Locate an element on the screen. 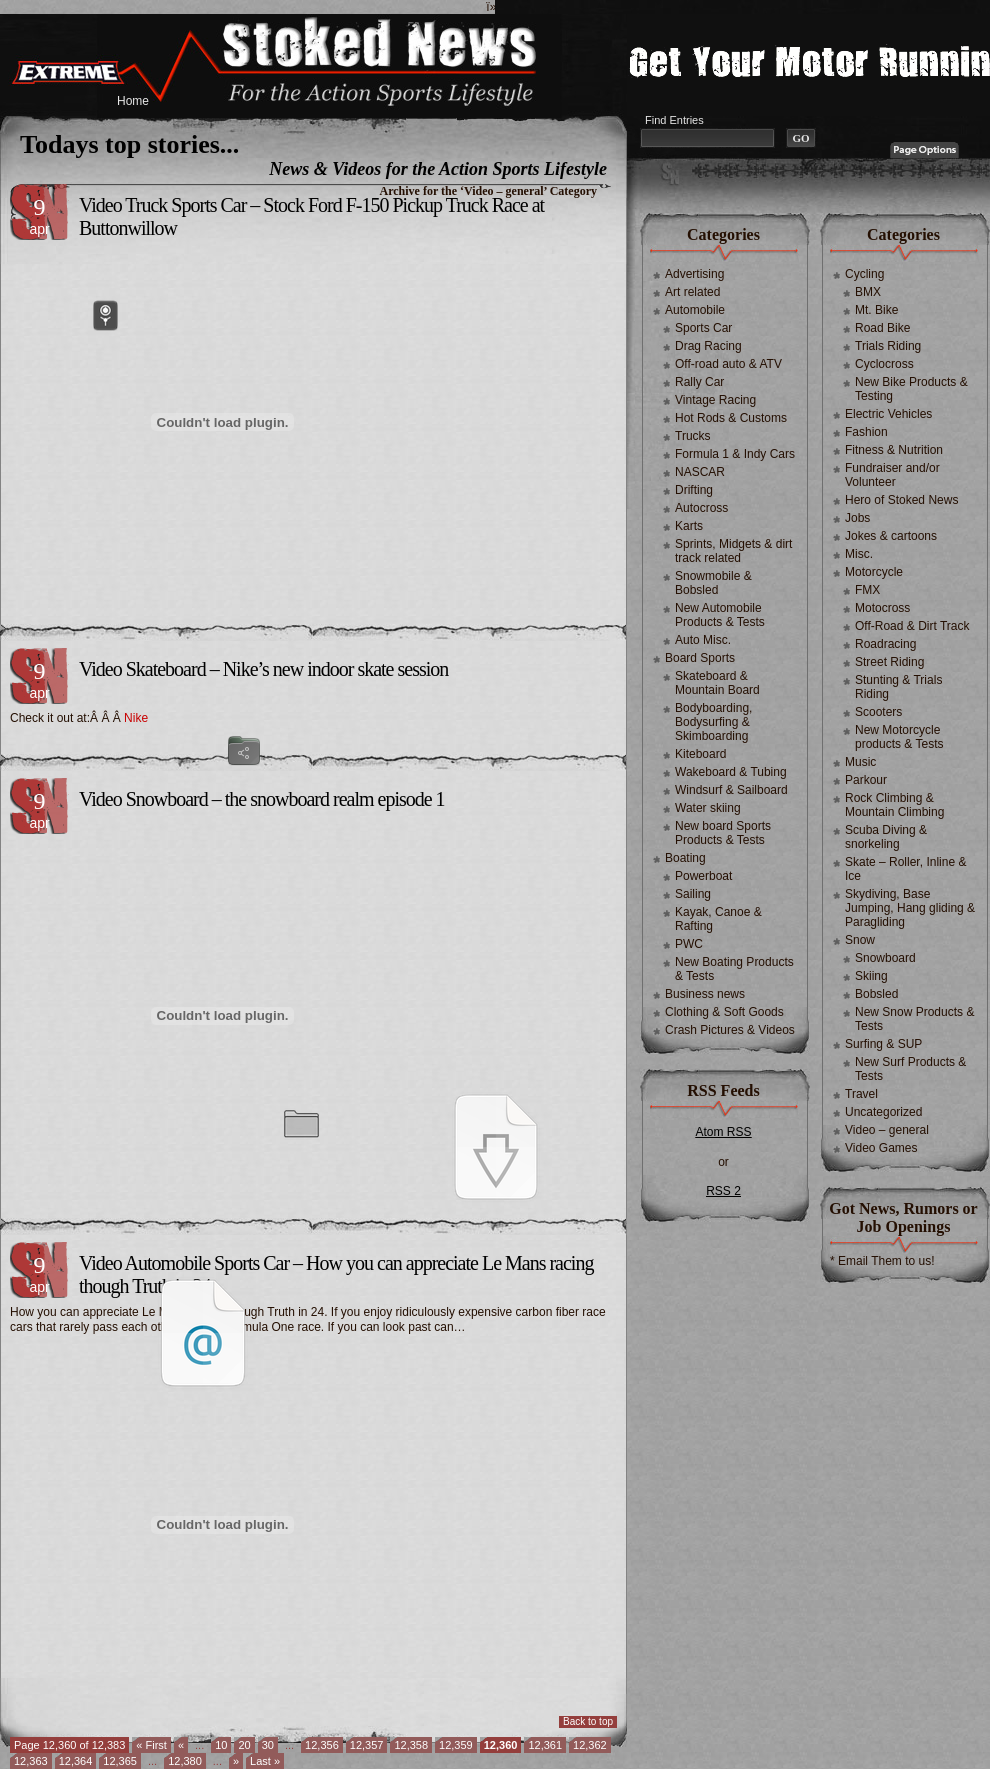 The width and height of the screenshot is (990, 1769). selected folder in mail sidebar is located at coordinates (301, 1123).